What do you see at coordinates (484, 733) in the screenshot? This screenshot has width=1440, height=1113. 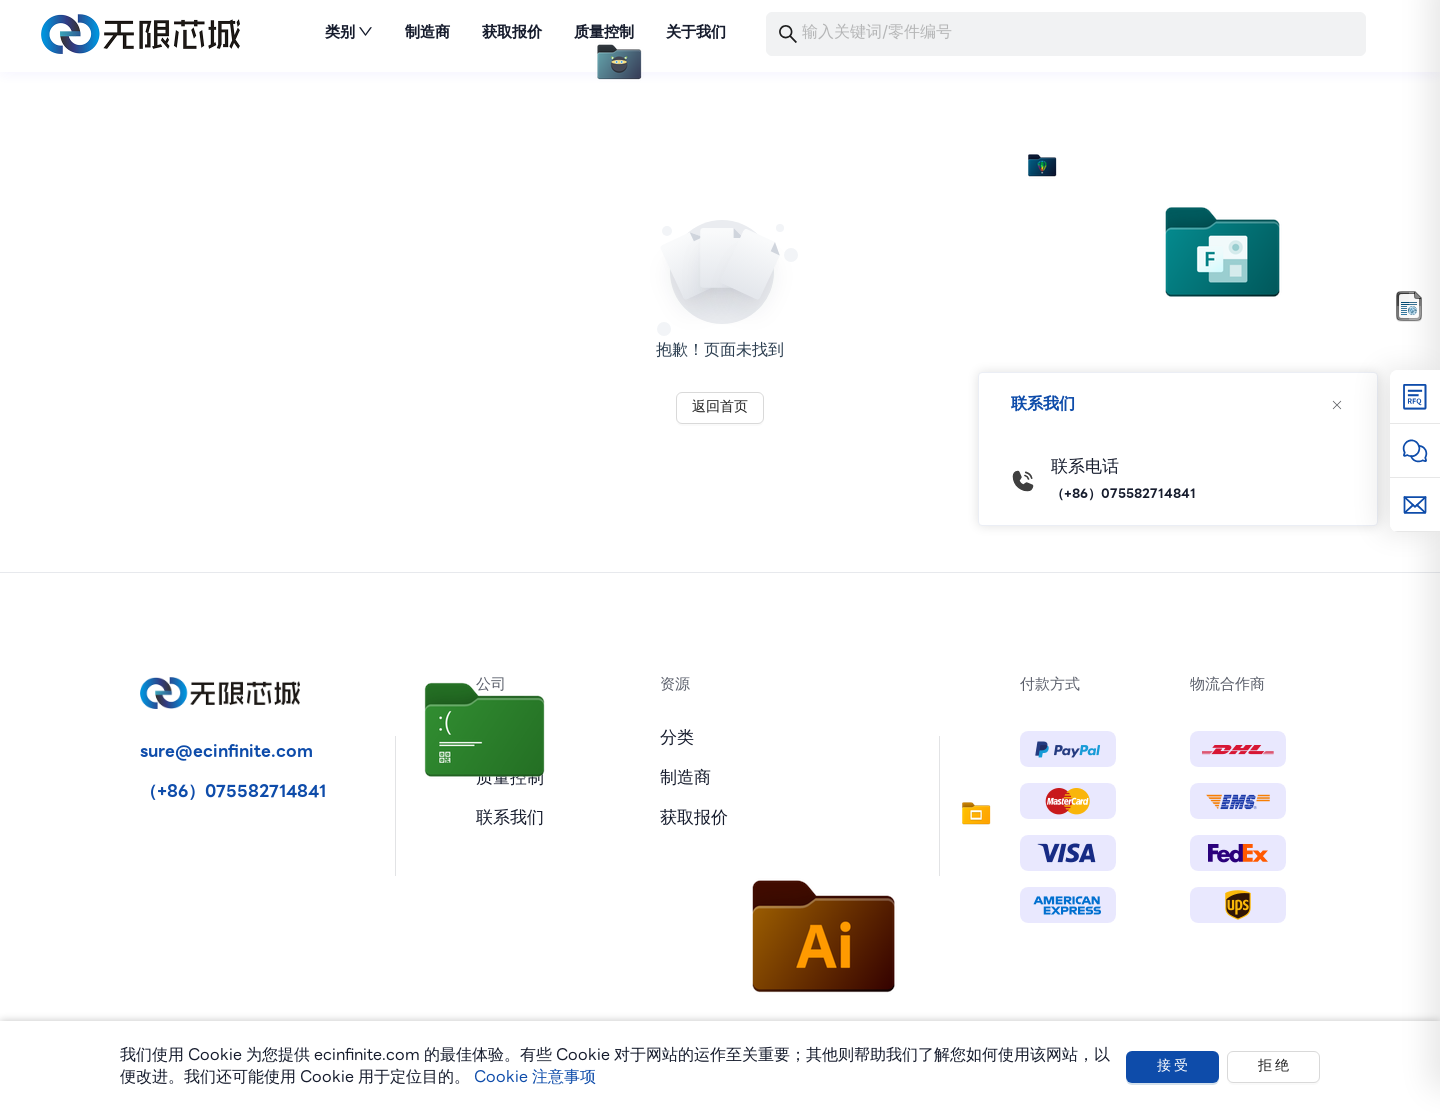 I see `folder containing windows insider or beta system files` at bounding box center [484, 733].